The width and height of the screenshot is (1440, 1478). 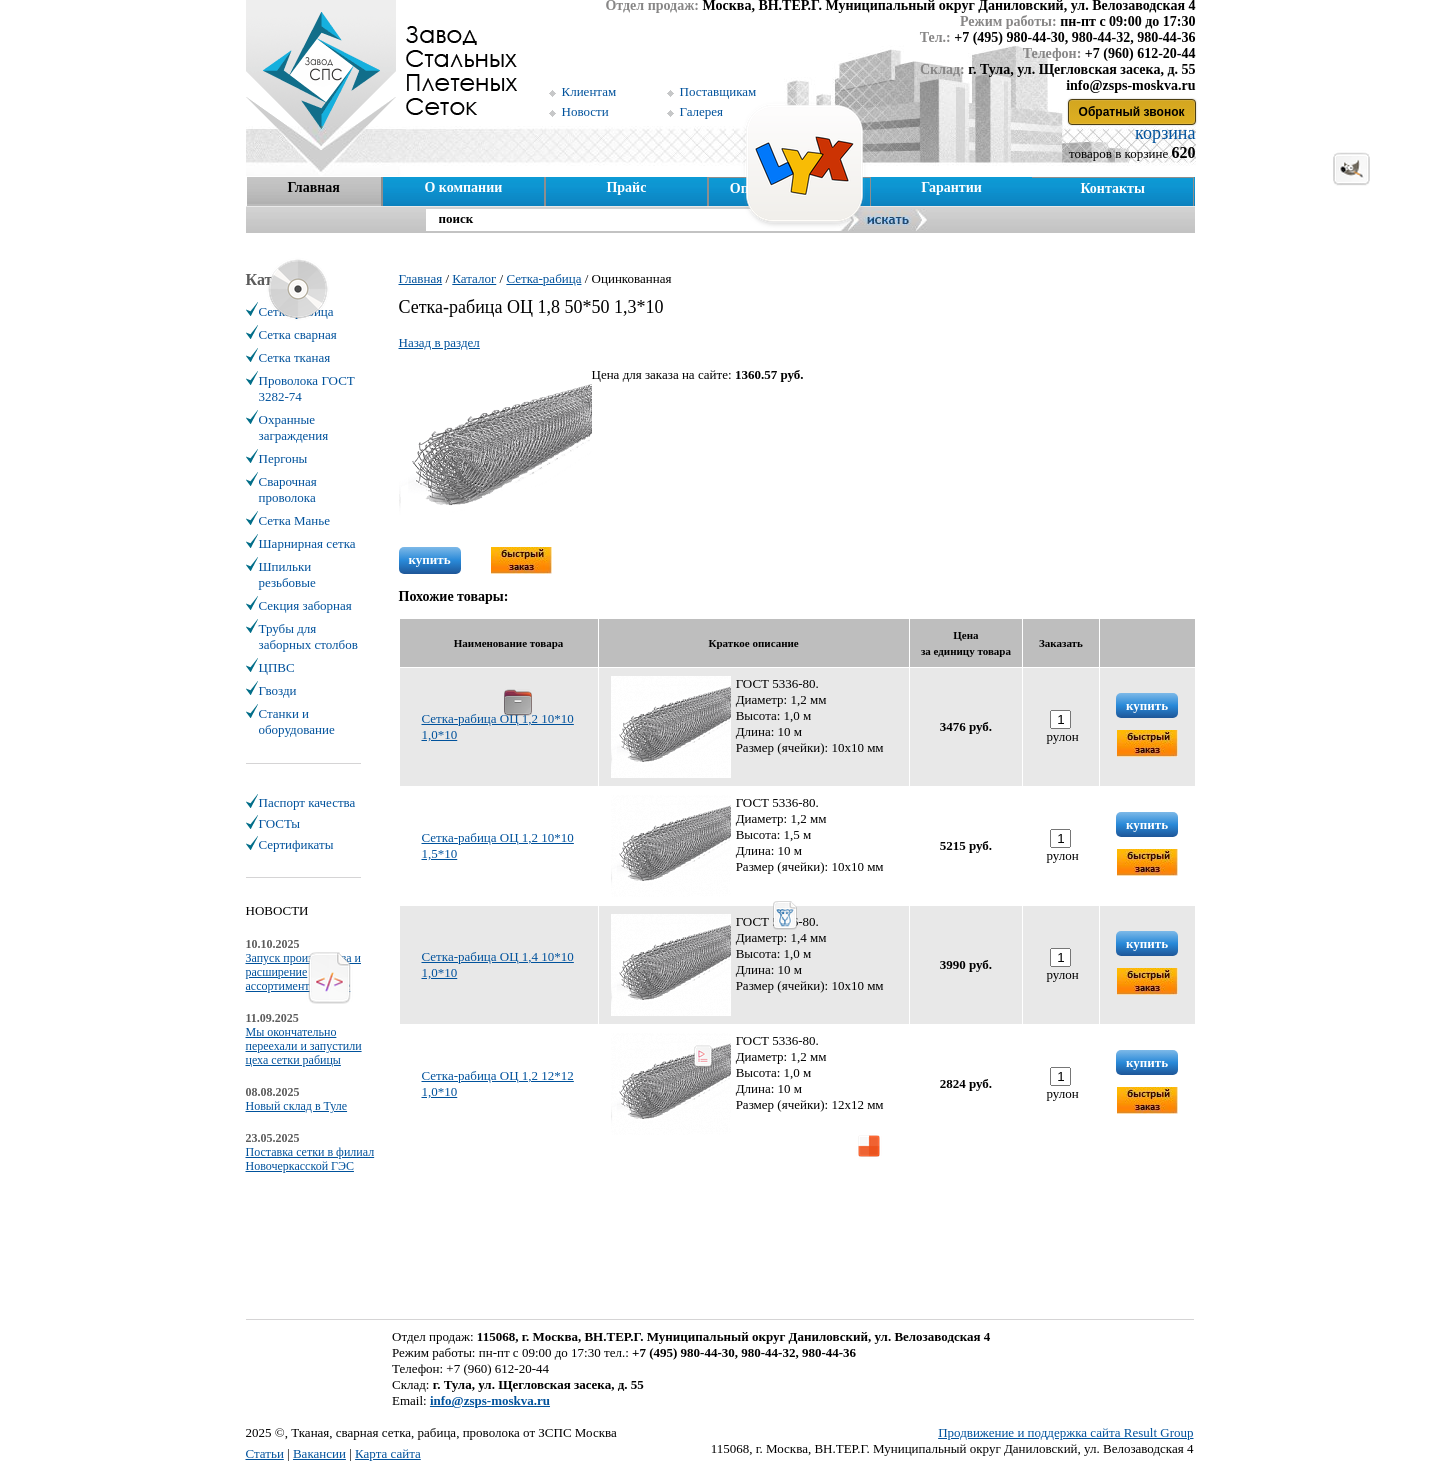 What do you see at coordinates (298, 289) in the screenshot?
I see `indicates a DVD-ROM drive or disc` at bounding box center [298, 289].